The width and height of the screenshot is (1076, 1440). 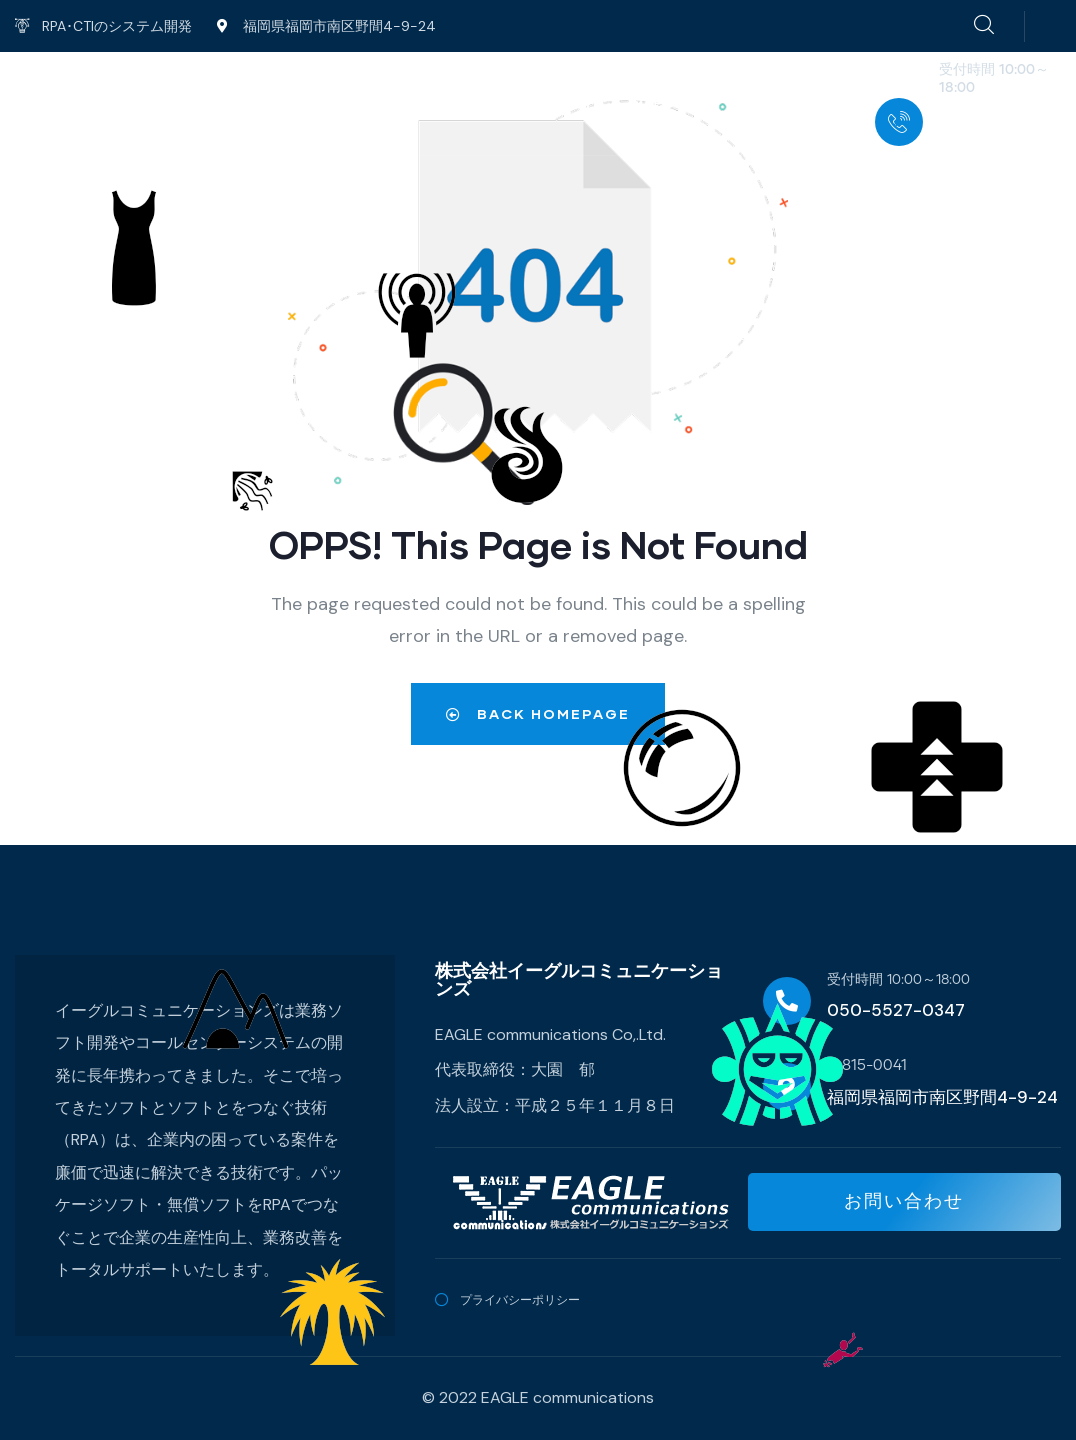 I want to click on indicates psychic or telepathic abilities active, so click(x=417, y=315).